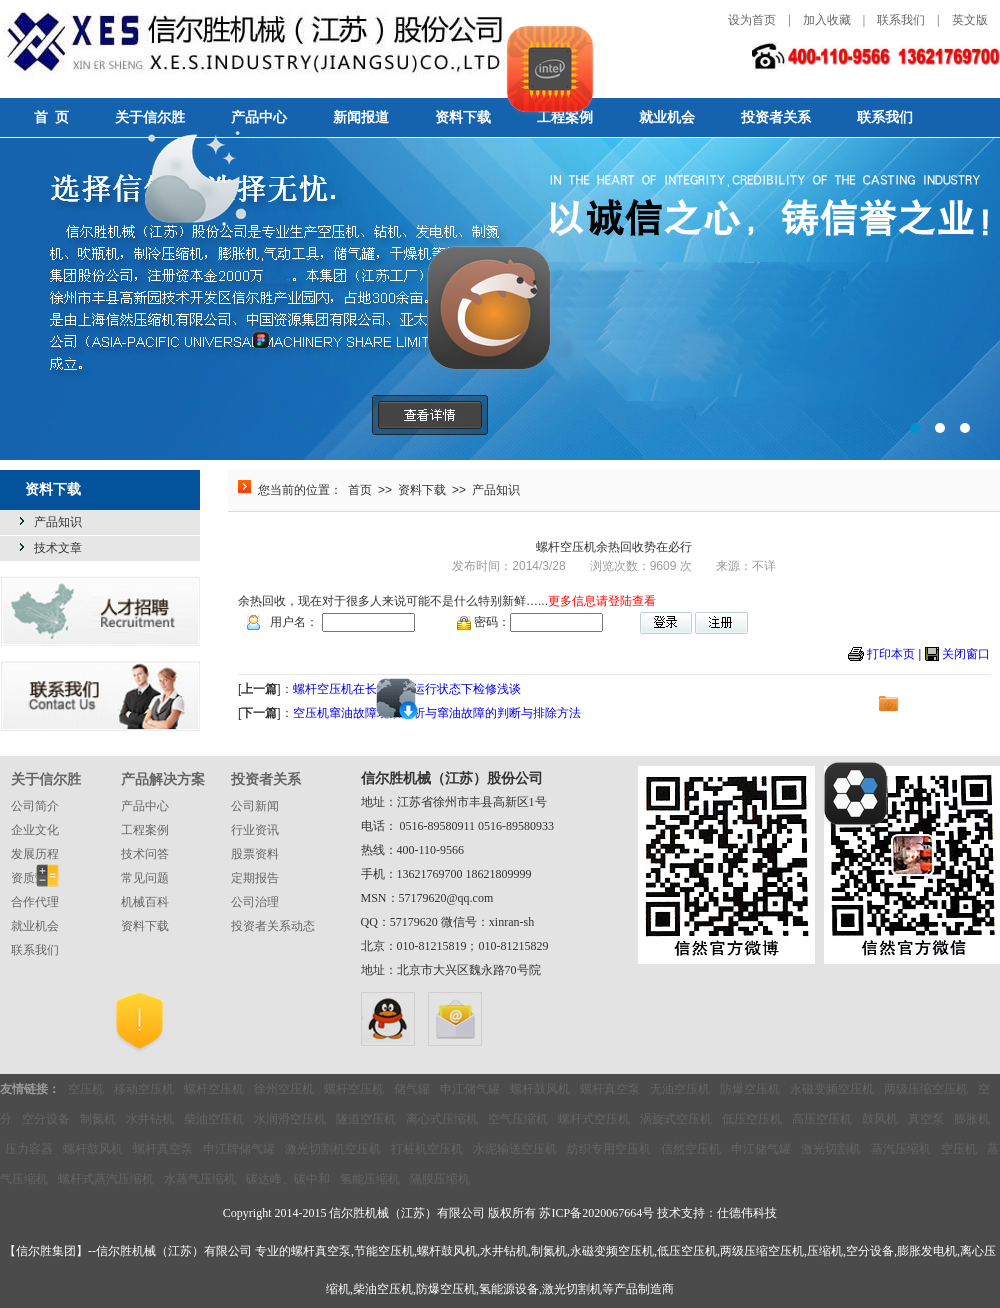  What do you see at coordinates (550, 69) in the screenshot?
I see `launch intel system monitoring or diagnostics app` at bounding box center [550, 69].